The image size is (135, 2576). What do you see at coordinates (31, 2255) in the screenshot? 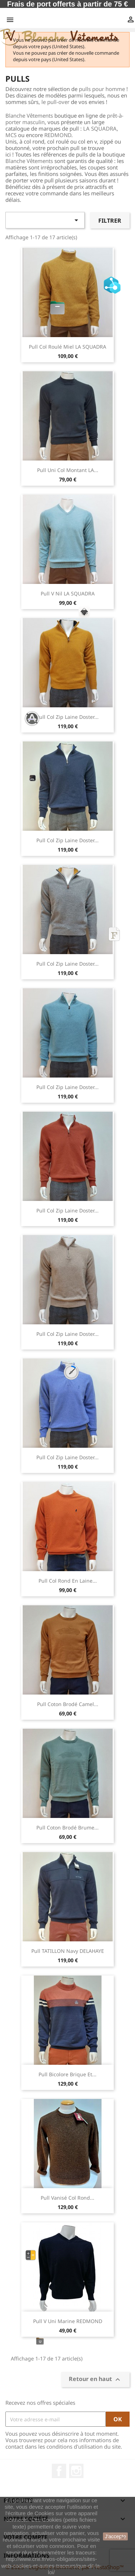
I see `open the calculator app` at bounding box center [31, 2255].